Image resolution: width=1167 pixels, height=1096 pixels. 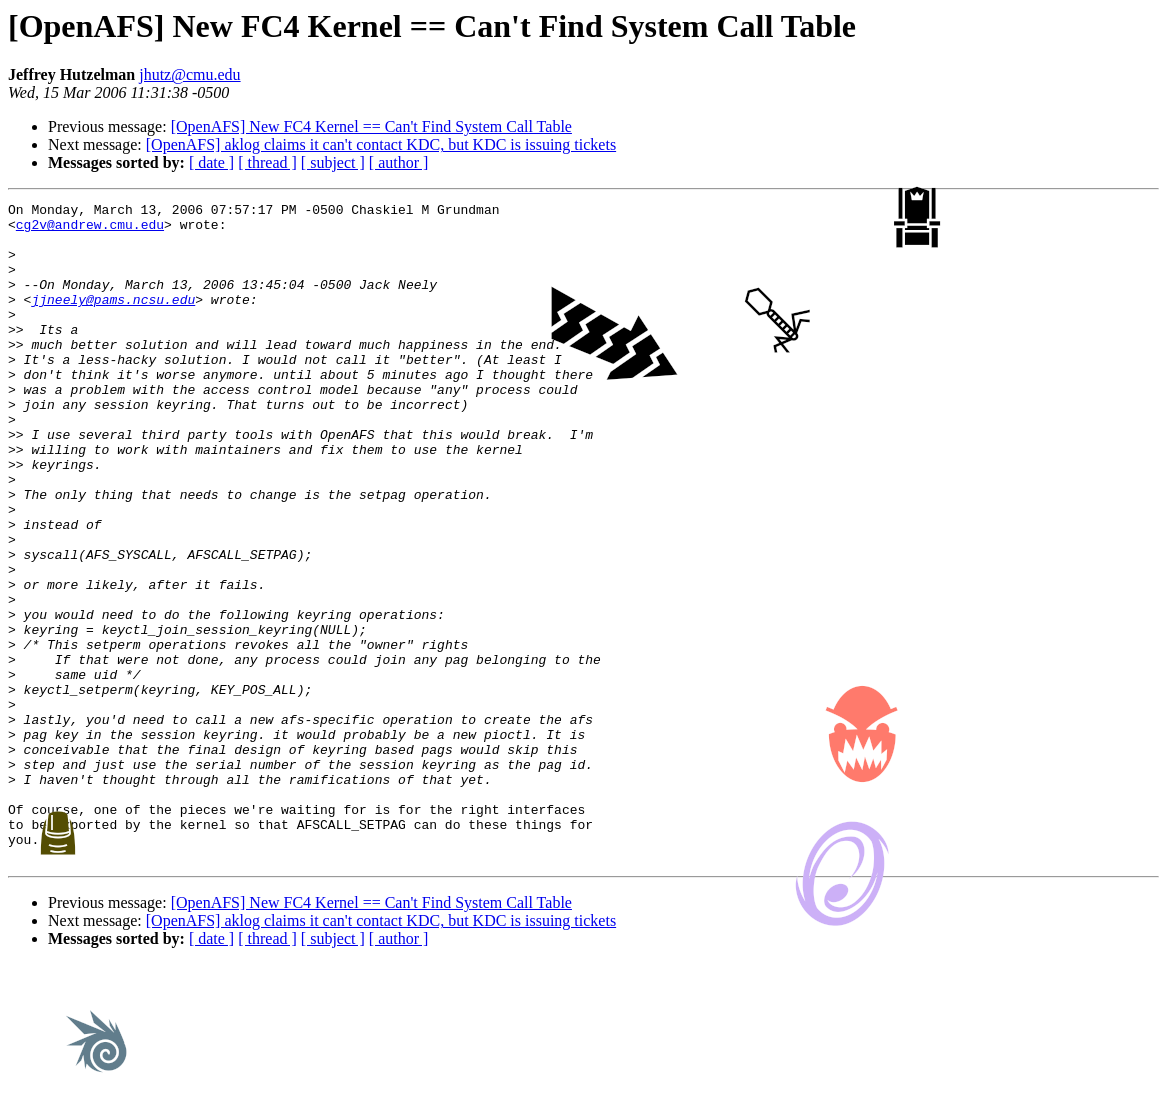 What do you see at coordinates (58, 833) in the screenshot?
I see `select nail art or manicure options` at bounding box center [58, 833].